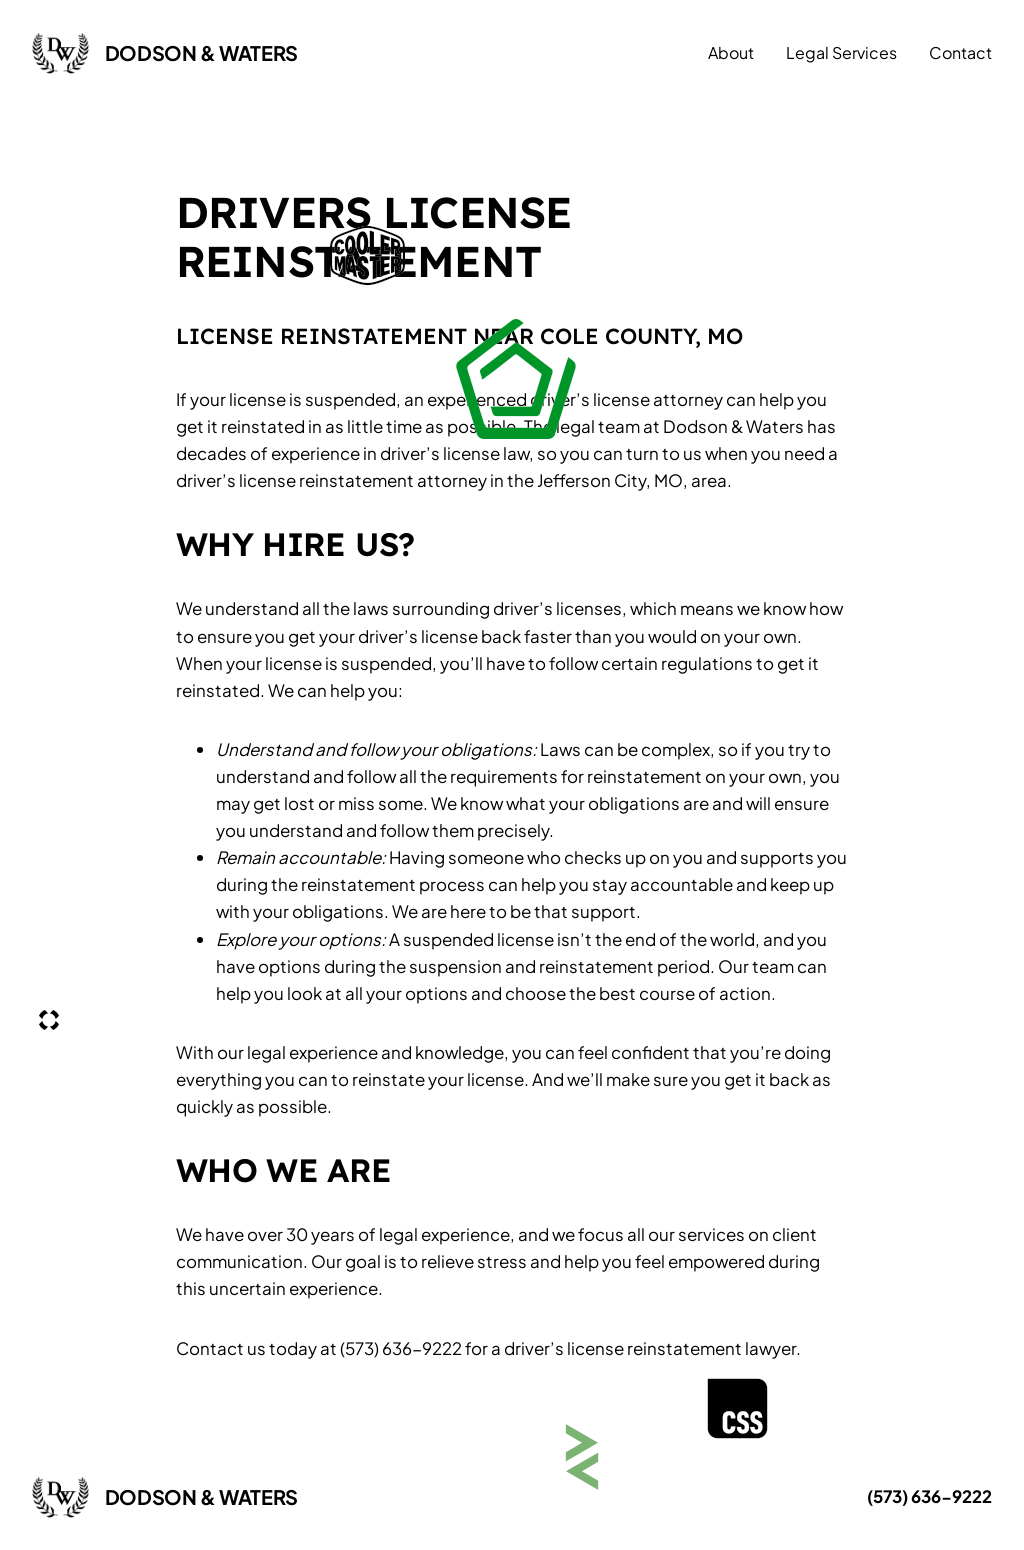 This screenshot has height=1550, width=1024. What do you see at coordinates (367, 255) in the screenshot?
I see `Cooler Master brand logo` at bounding box center [367, 255].